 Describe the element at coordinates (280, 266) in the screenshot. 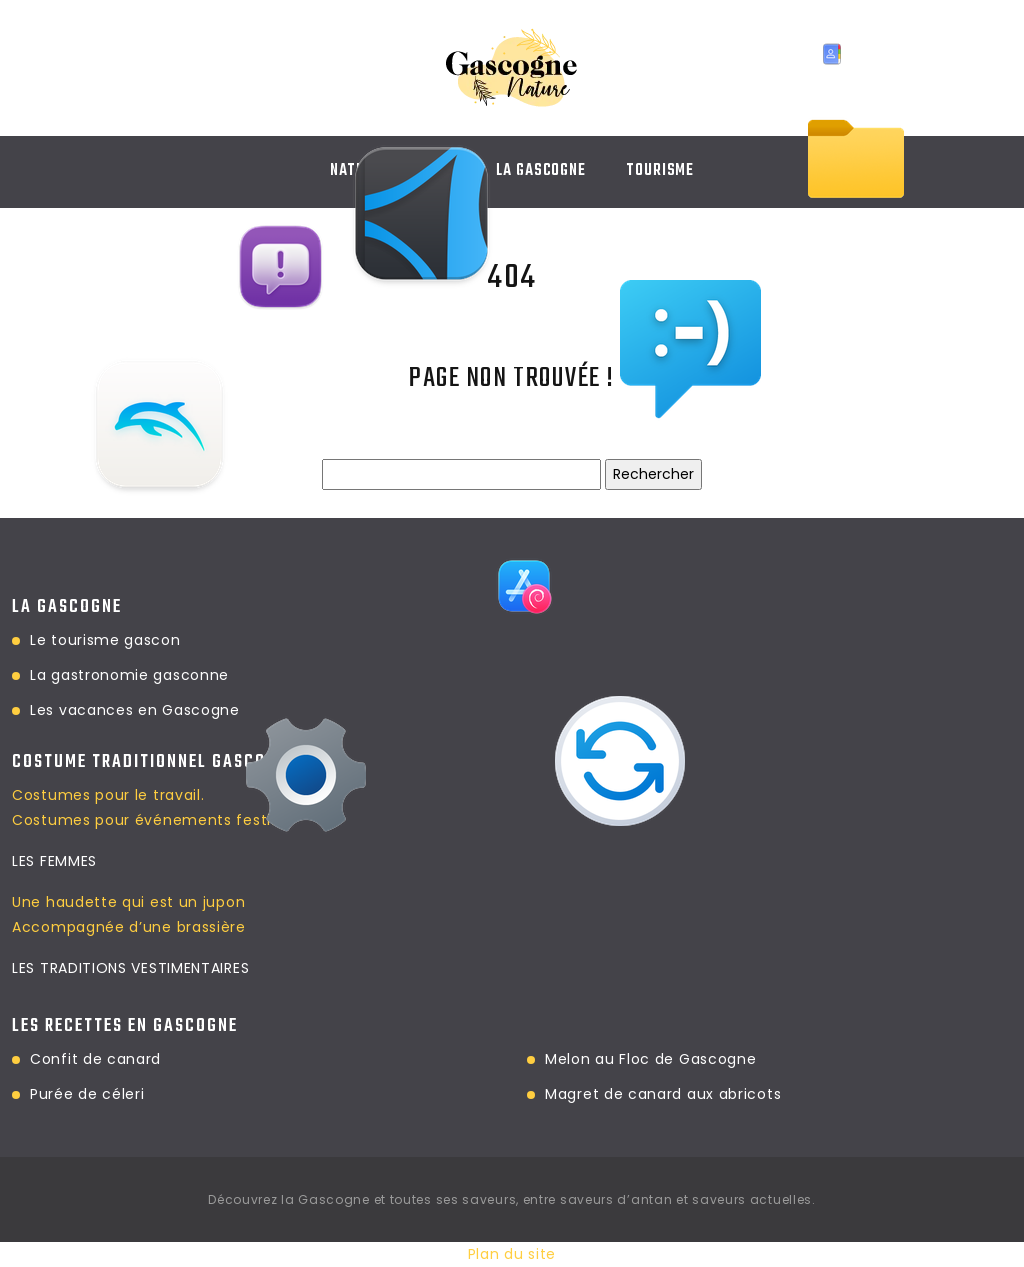

I see `open Feedback Assistant to submit bug reports to Apple` at that location.